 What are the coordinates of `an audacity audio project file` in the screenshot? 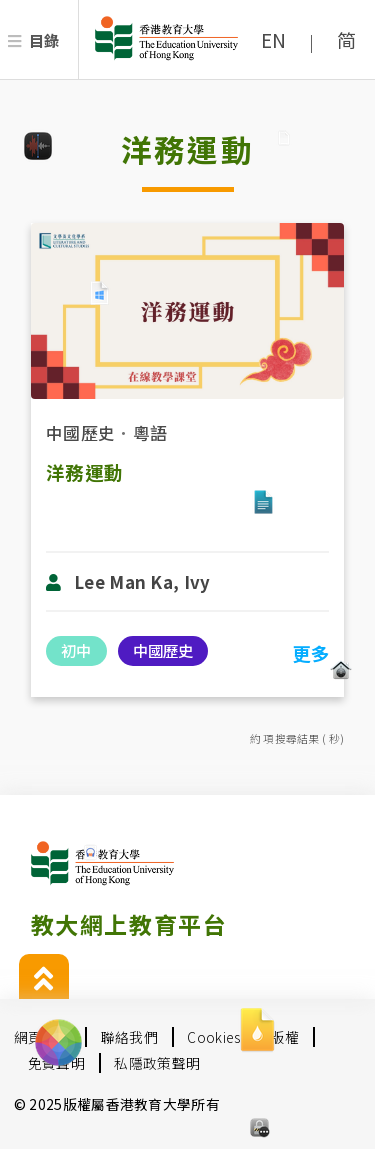 It's located at (90, 852).